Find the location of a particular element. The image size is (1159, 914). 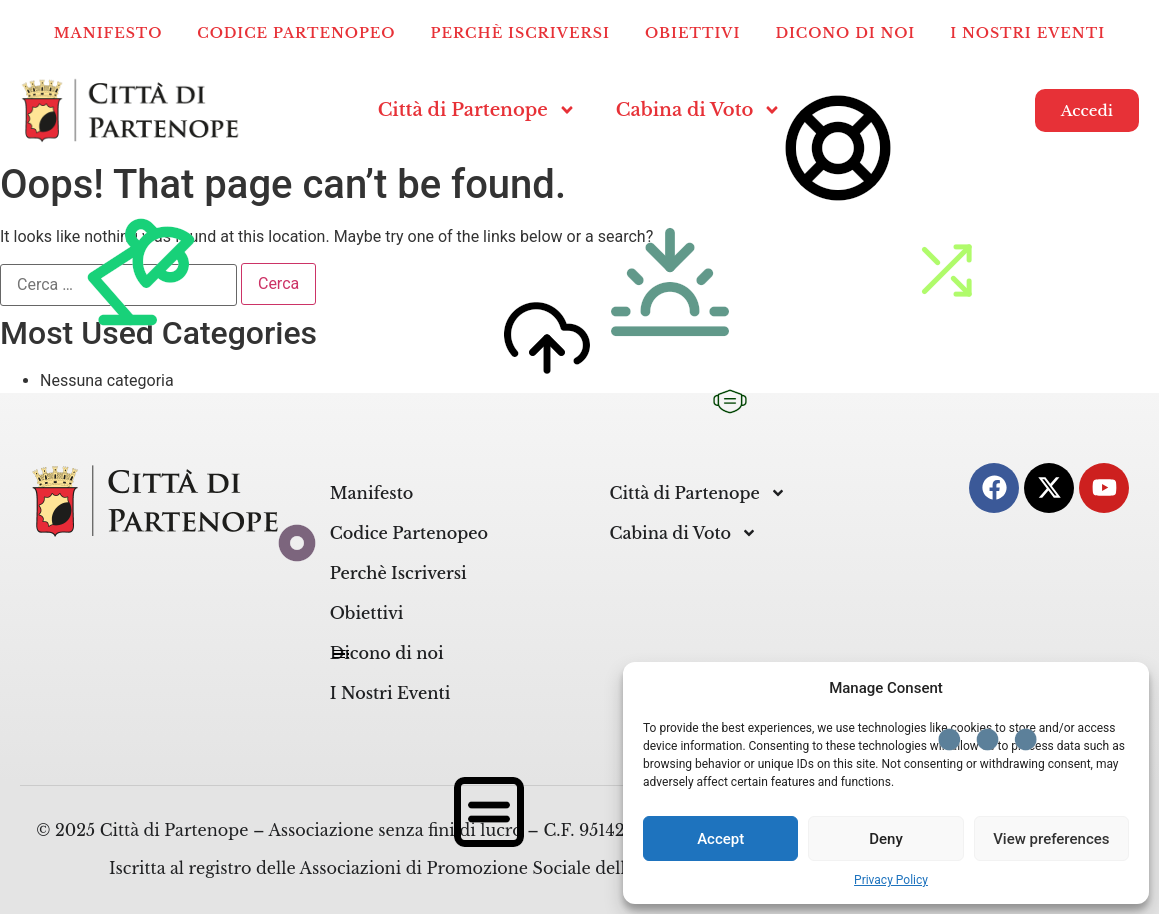

access more options or actions is located at coordinates (987, 739).